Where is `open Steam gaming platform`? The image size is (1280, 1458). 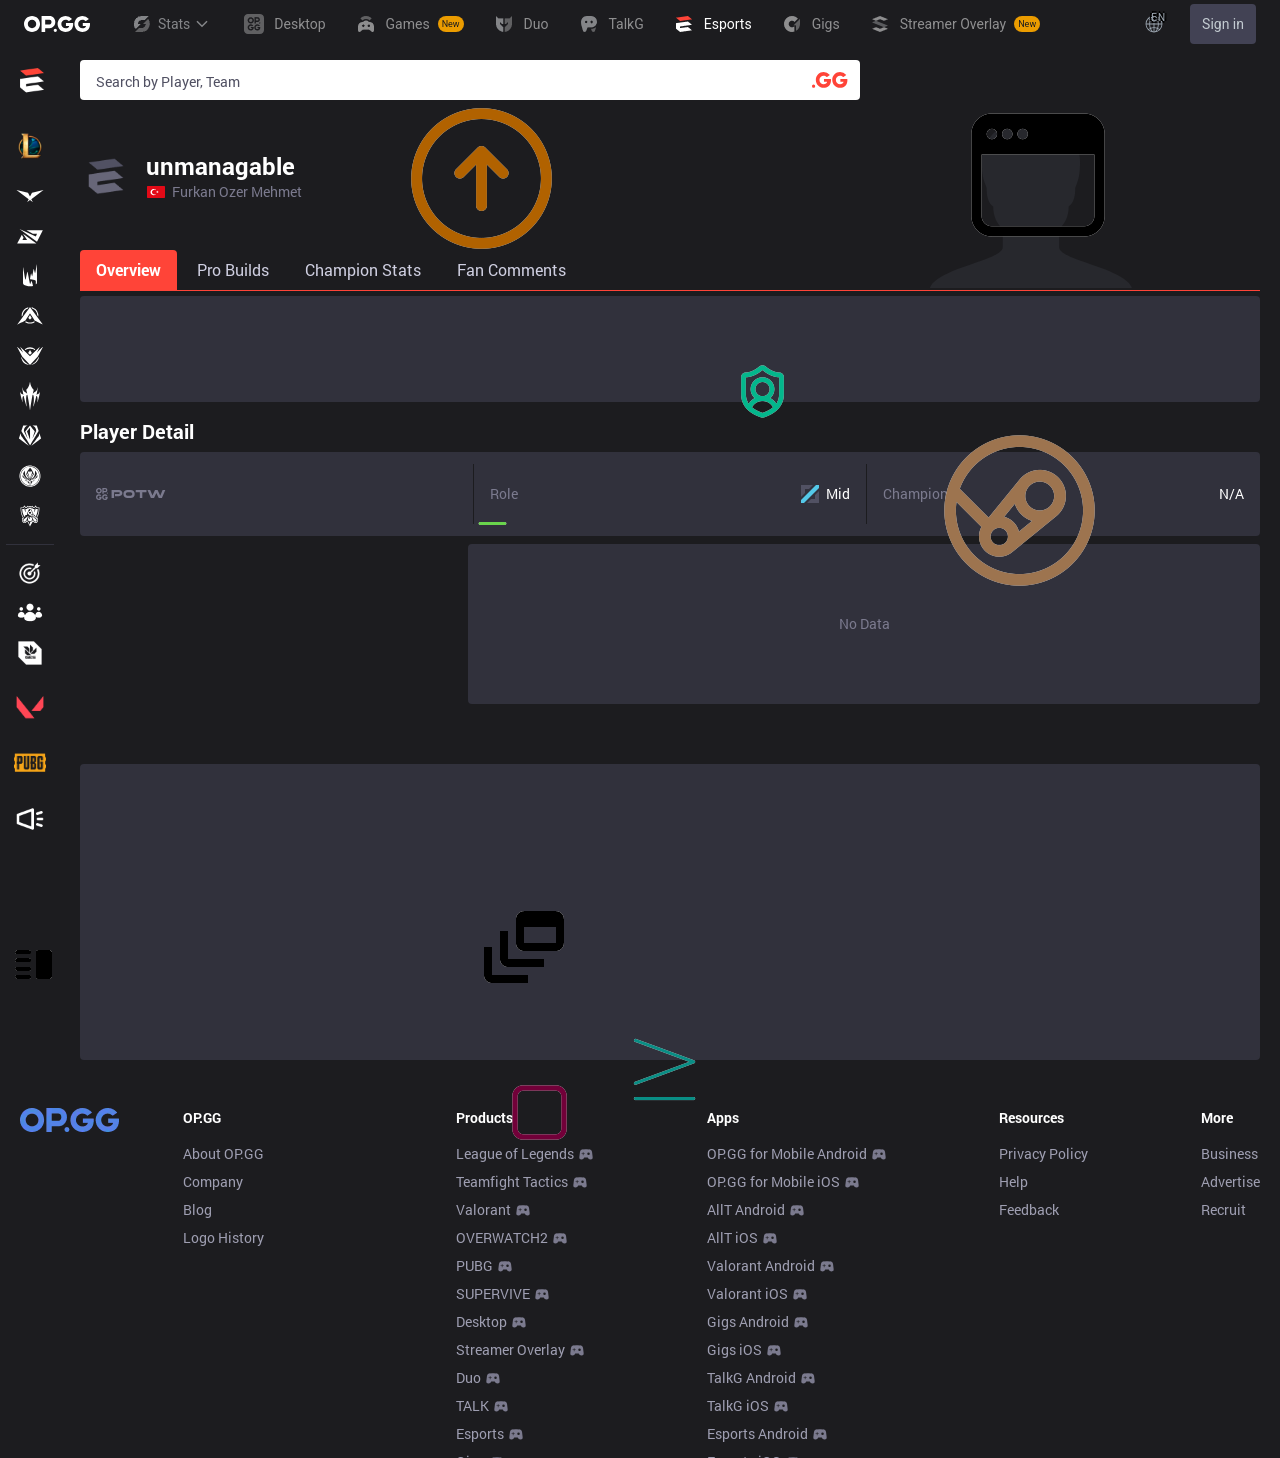
open Steam gaming platform is located at coordinates (1019, 510).